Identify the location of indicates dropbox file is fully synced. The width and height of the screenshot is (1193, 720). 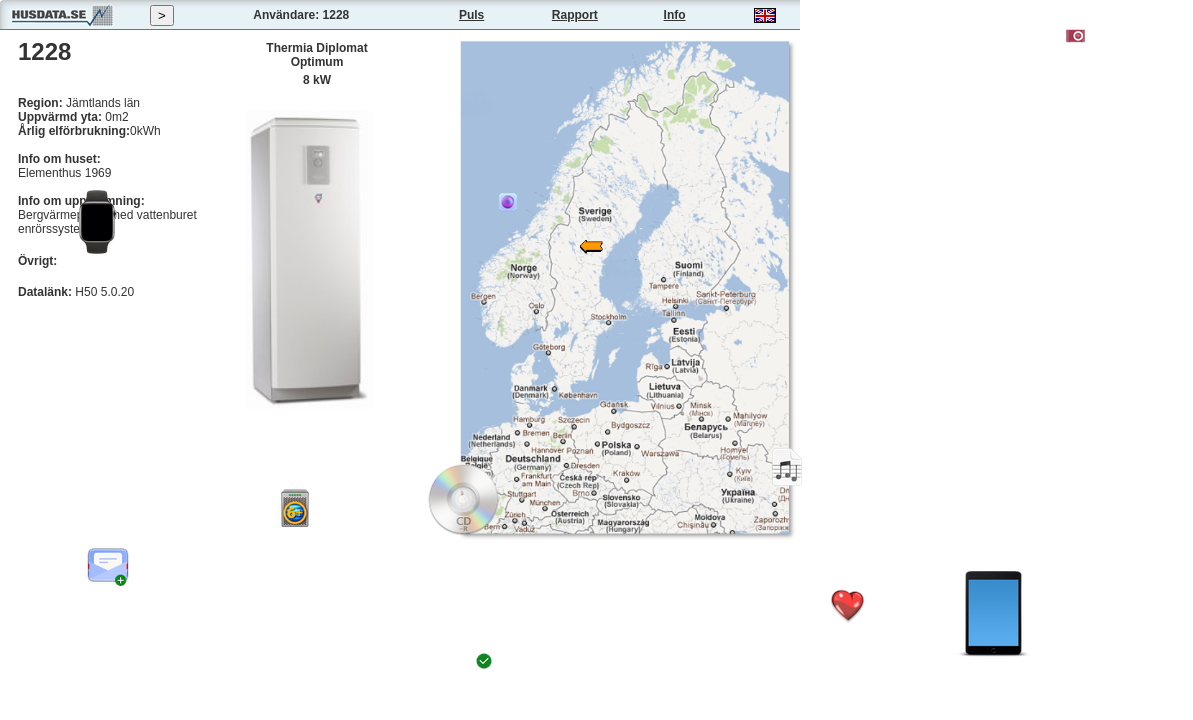
(484, 661).